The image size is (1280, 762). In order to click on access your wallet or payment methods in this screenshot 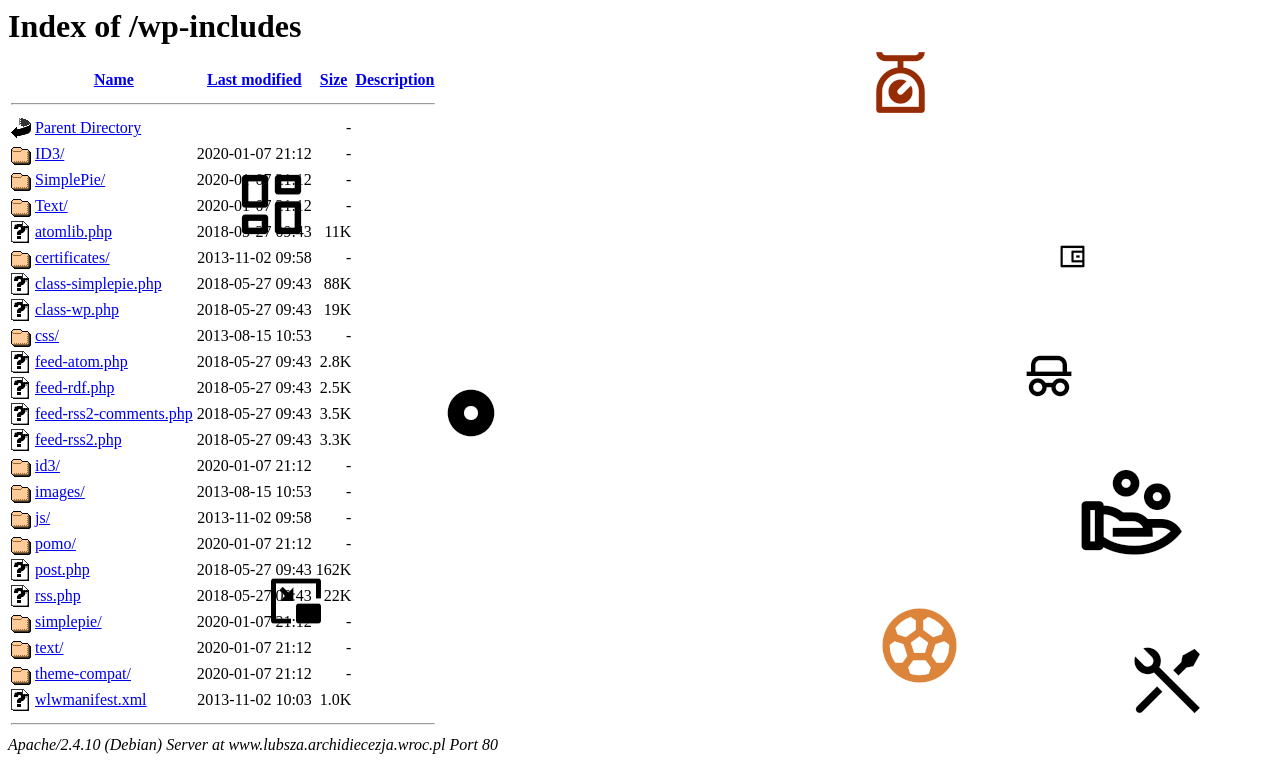, I will do `click(1072, 256)`.